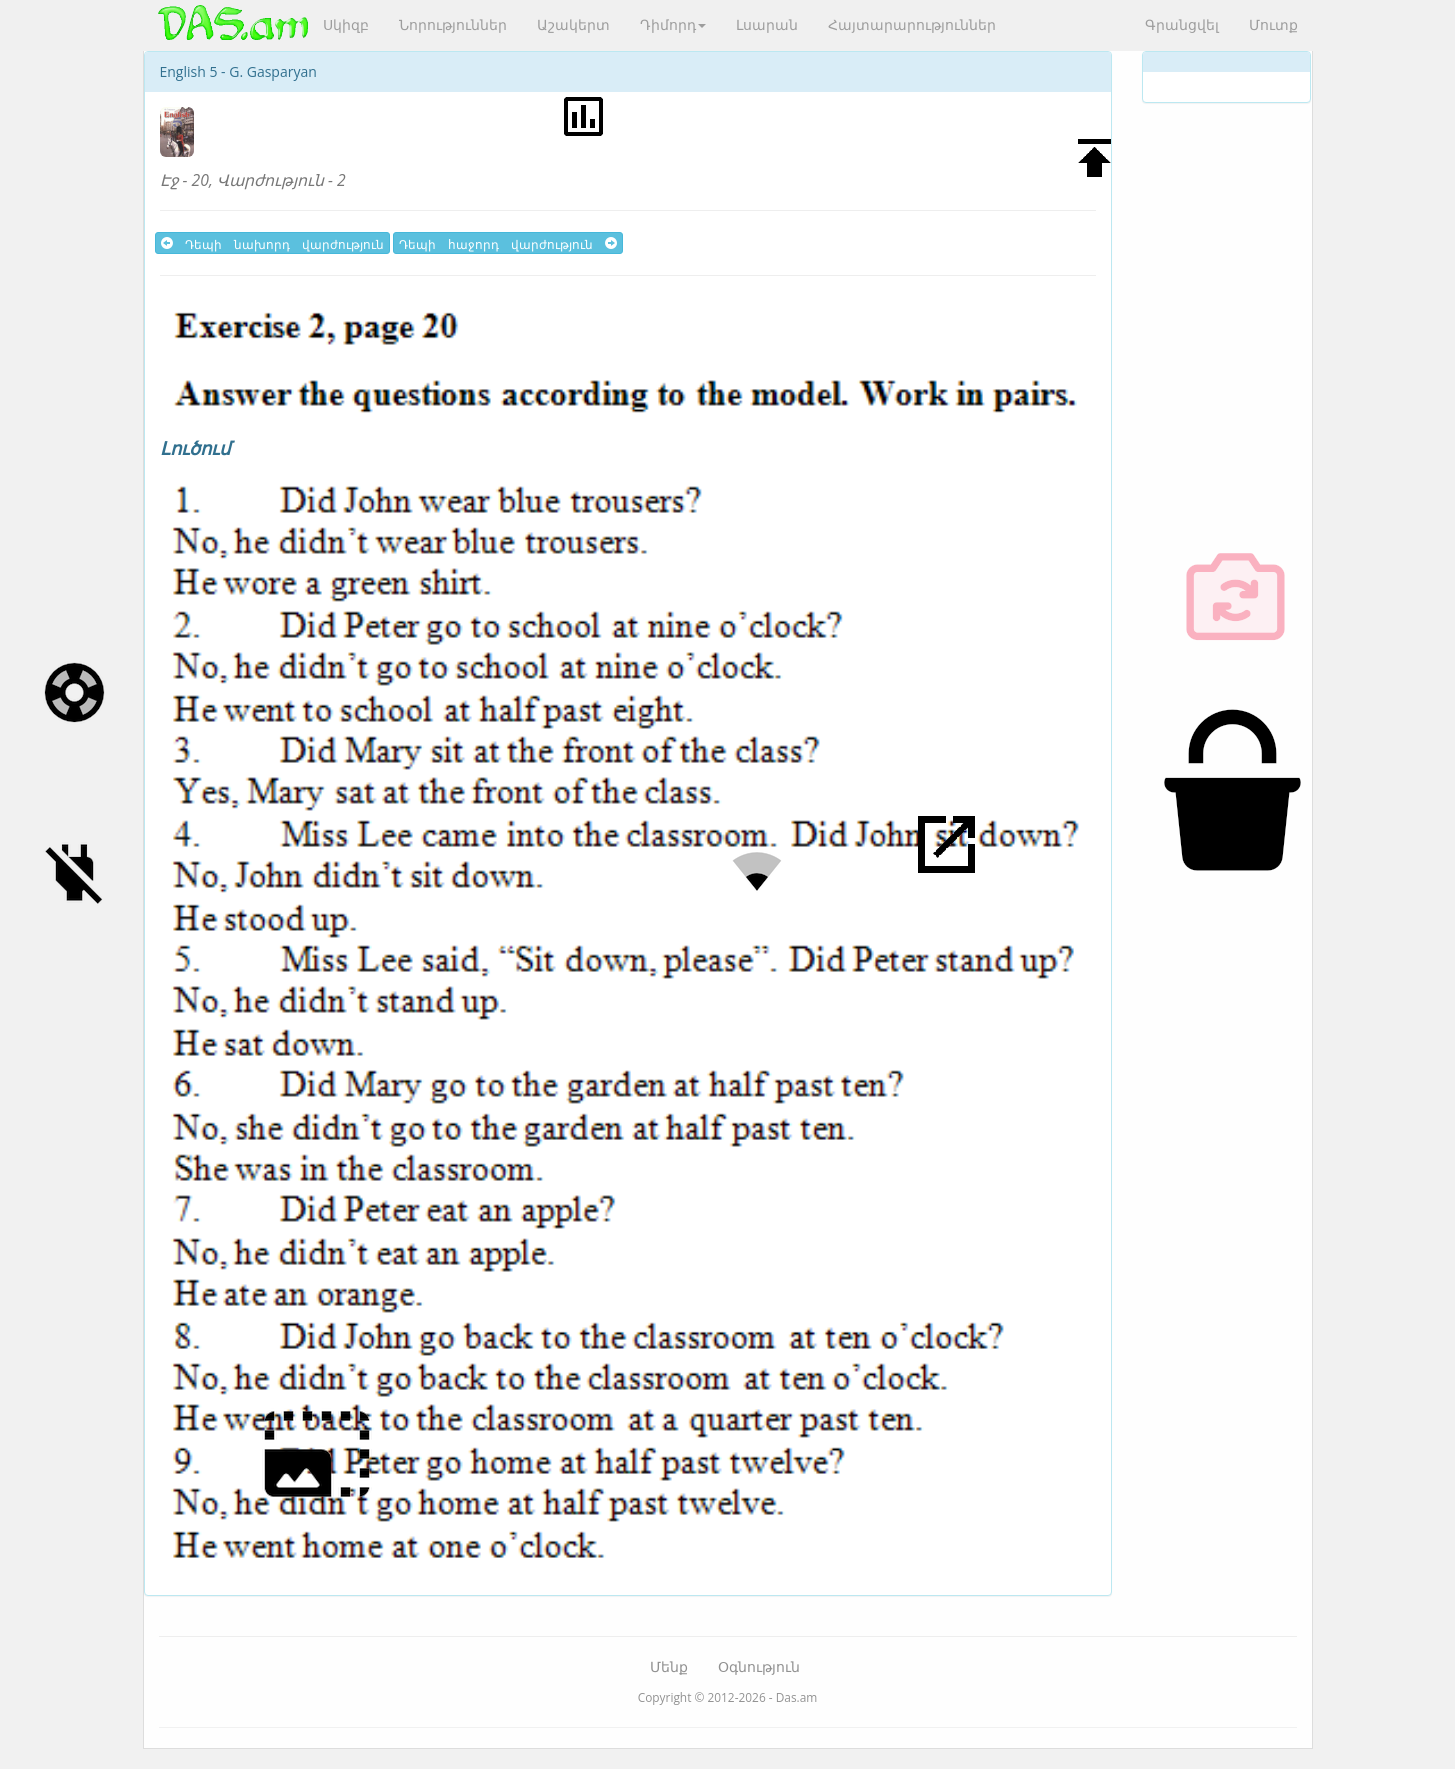 This screenshot has height=1769, width=1455. I want to click on resize image to large format, so click(317, 1454).